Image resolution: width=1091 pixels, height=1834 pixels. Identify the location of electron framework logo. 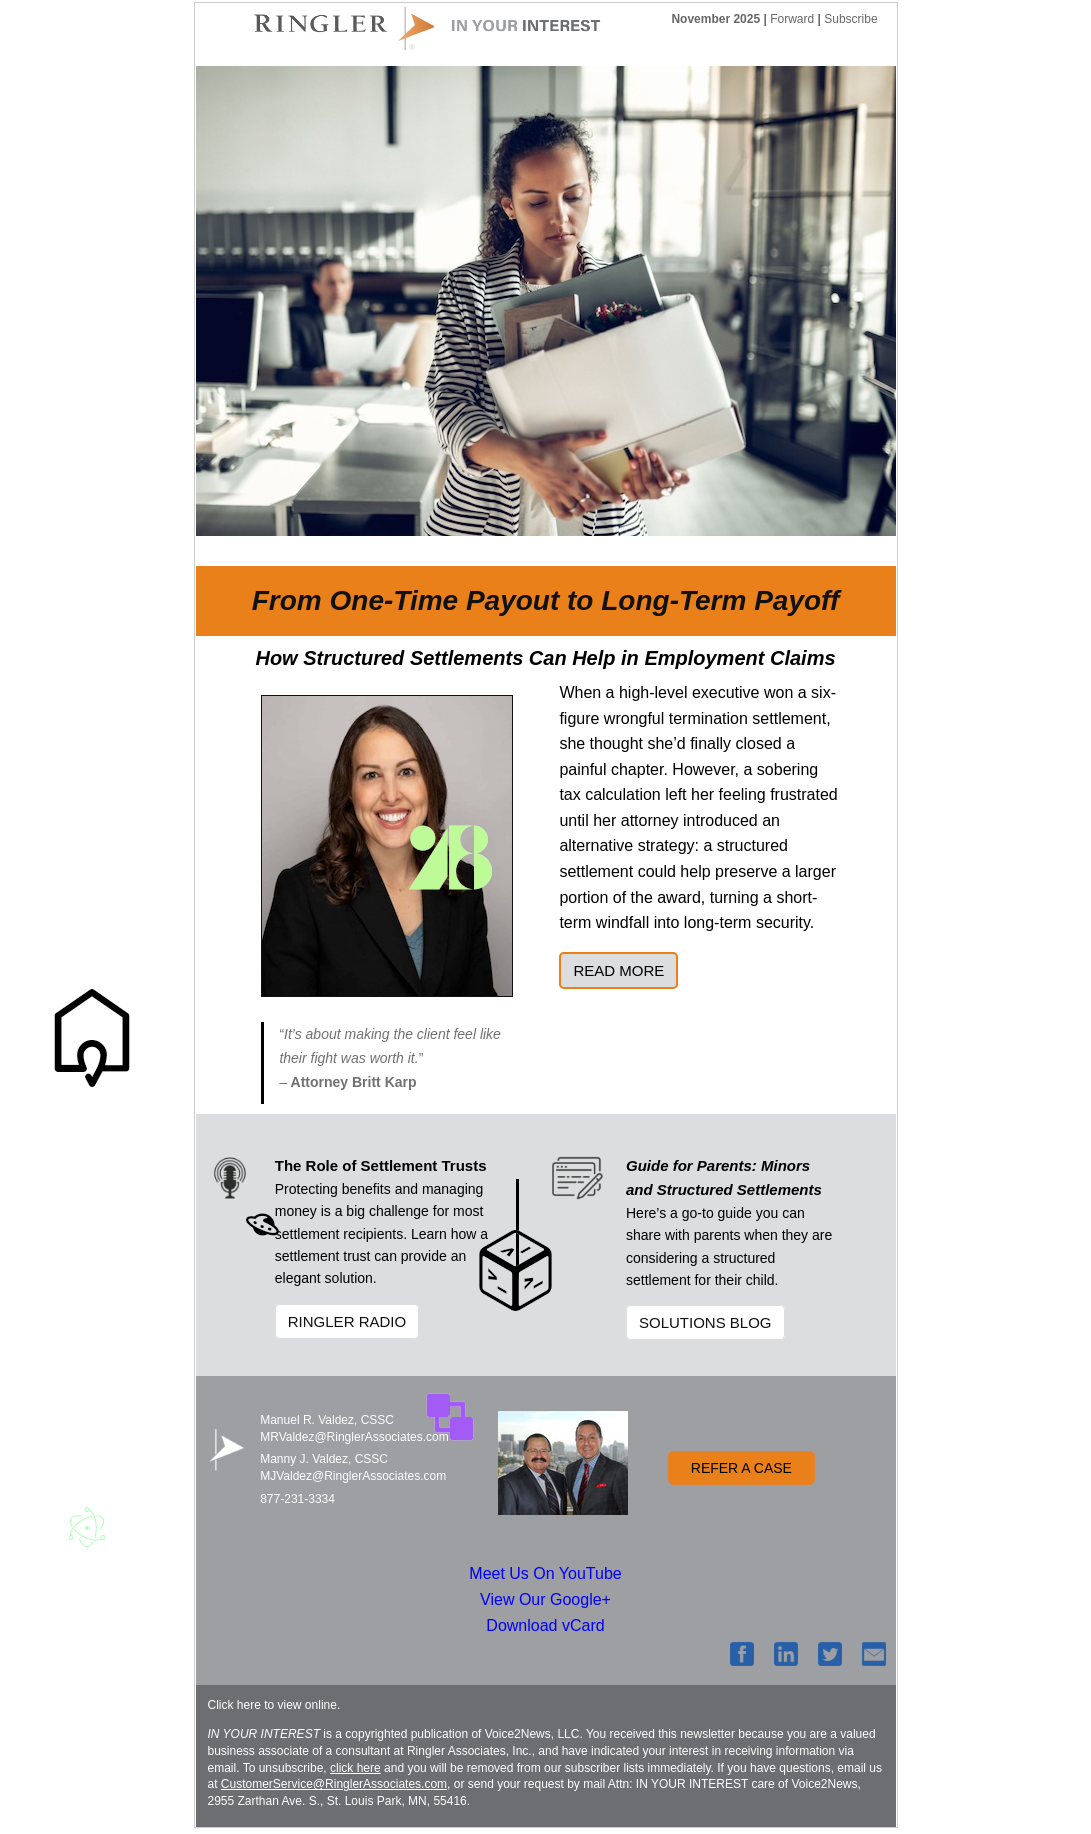
(87, 1527).